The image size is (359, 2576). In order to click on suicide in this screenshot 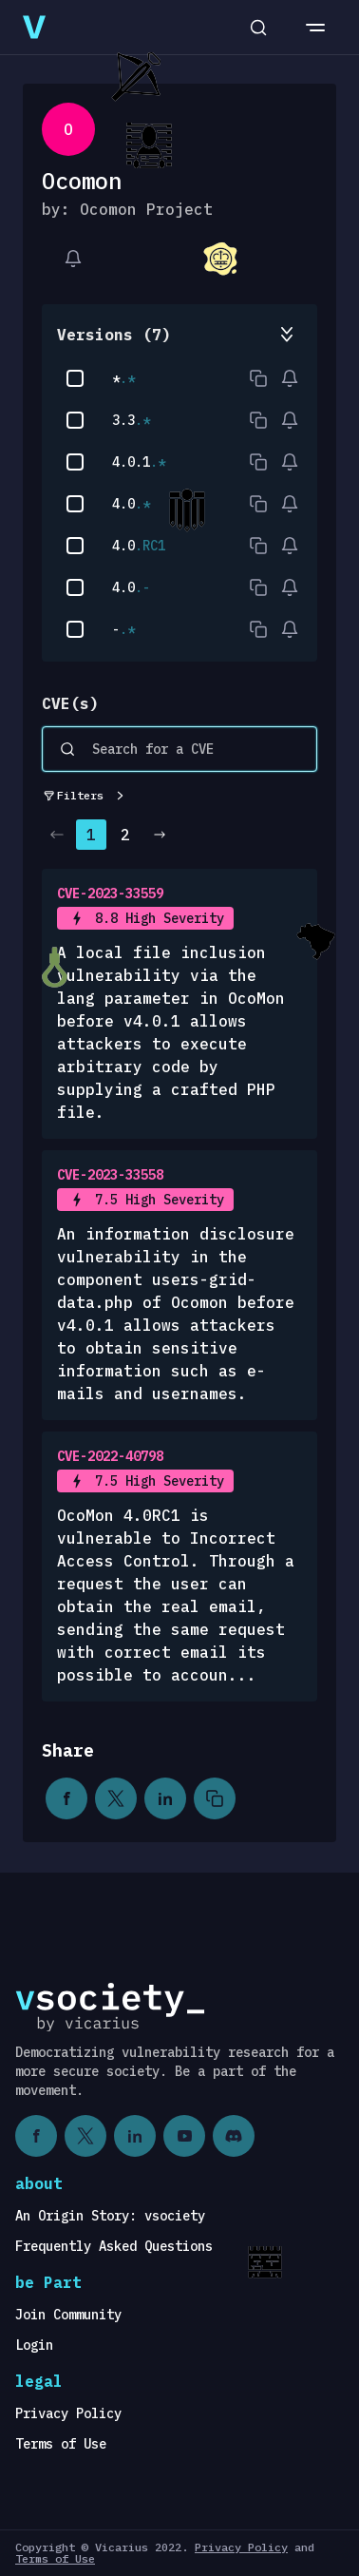, I will do `click(54, 967)`.